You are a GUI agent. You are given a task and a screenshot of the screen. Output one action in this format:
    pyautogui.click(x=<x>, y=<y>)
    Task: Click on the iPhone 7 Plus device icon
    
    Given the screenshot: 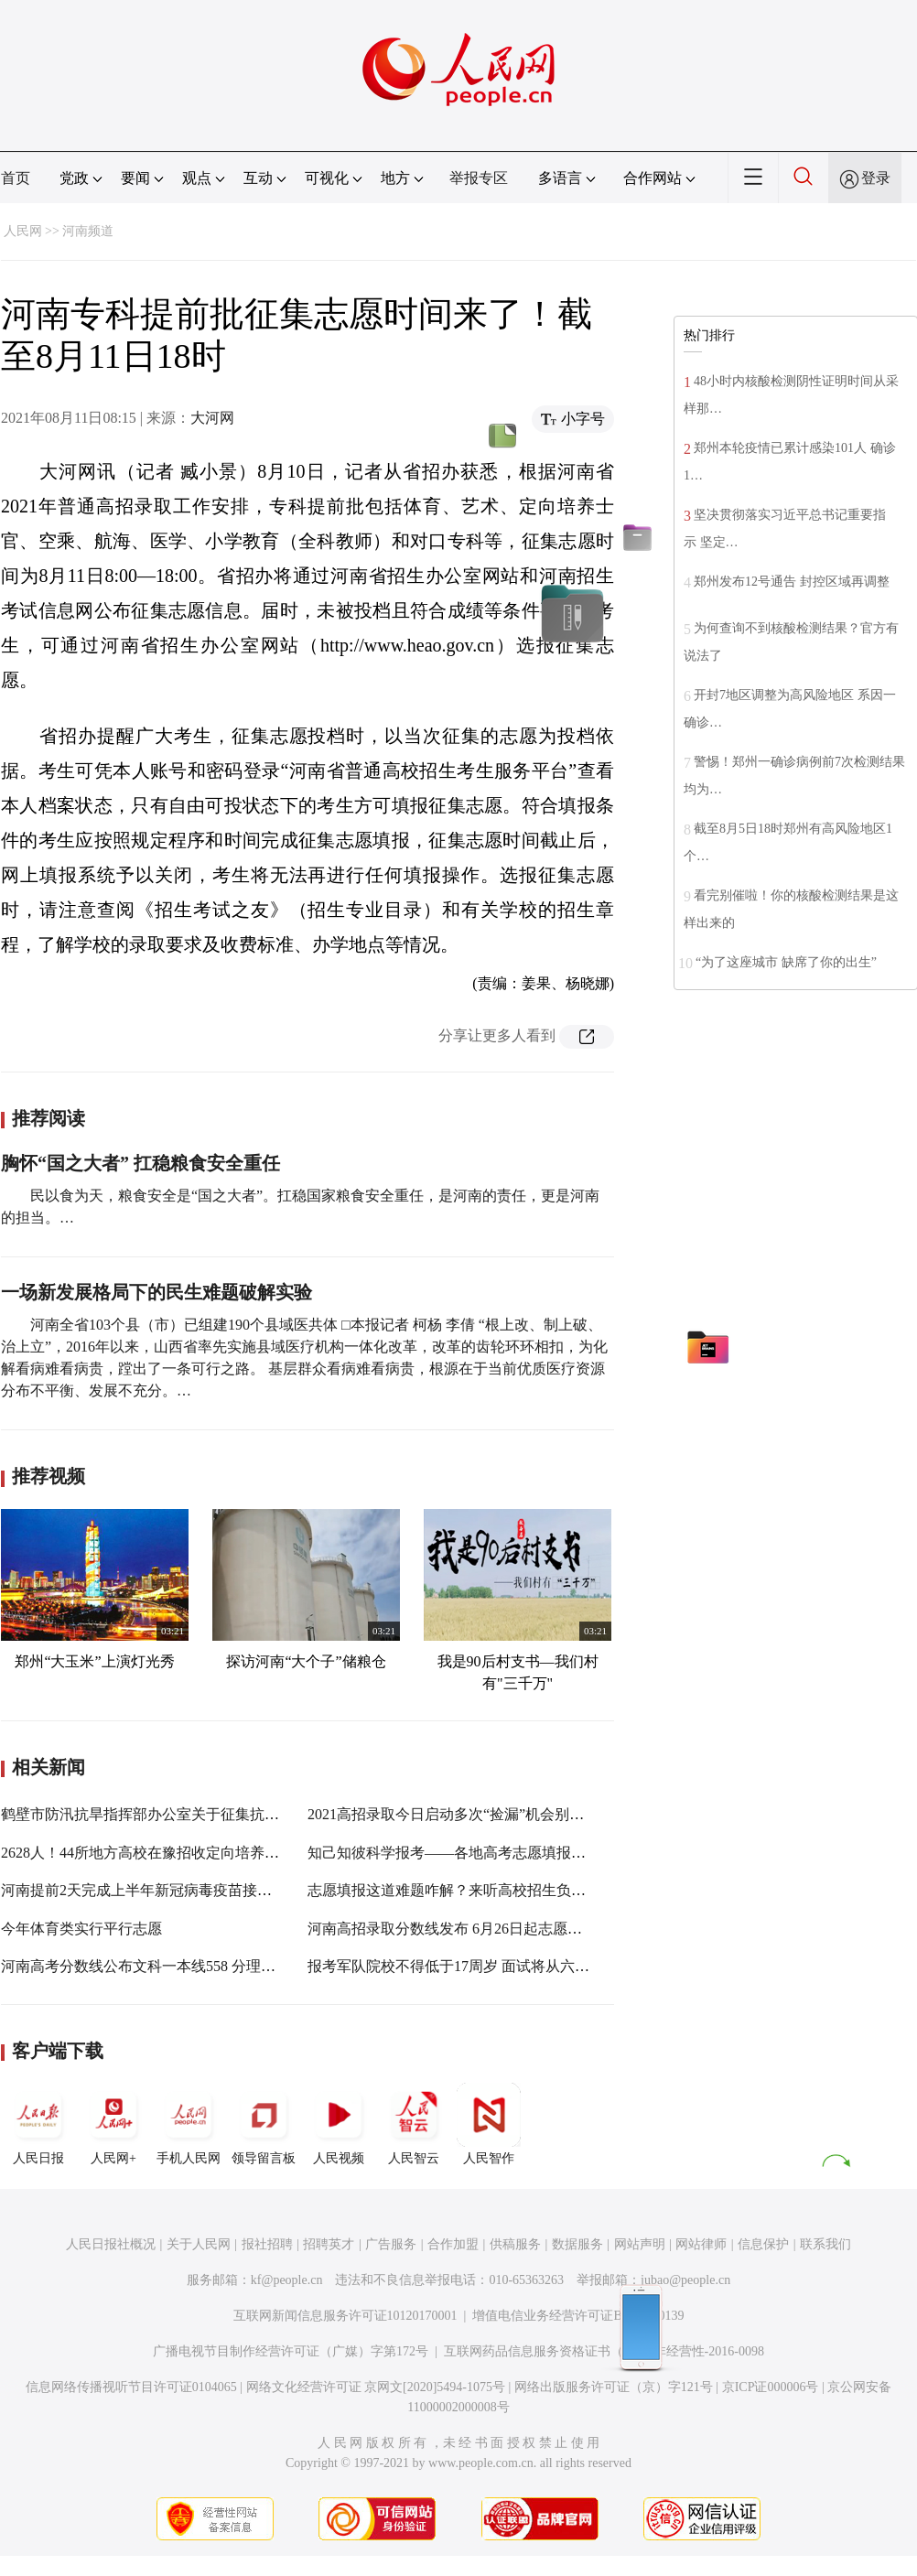 What is the action you would take?
    pyautogui.click(x=641, y=2328)
    